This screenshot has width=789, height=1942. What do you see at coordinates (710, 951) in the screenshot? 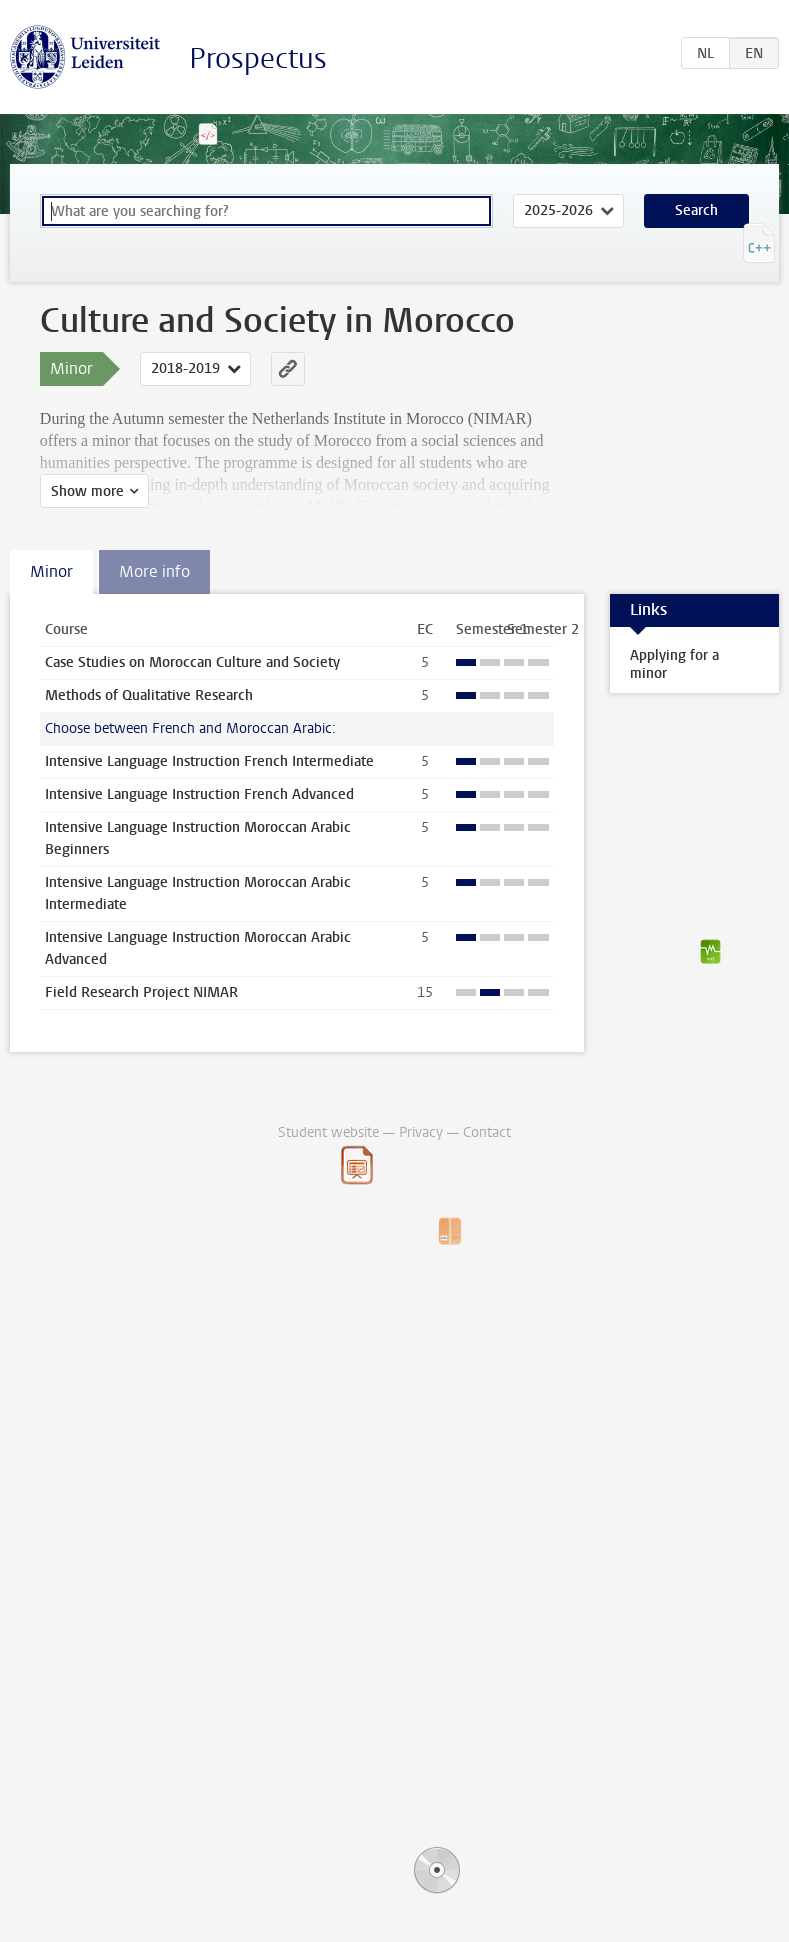
I see `virtualbox extension pack file` at bounding box center [710, 951].